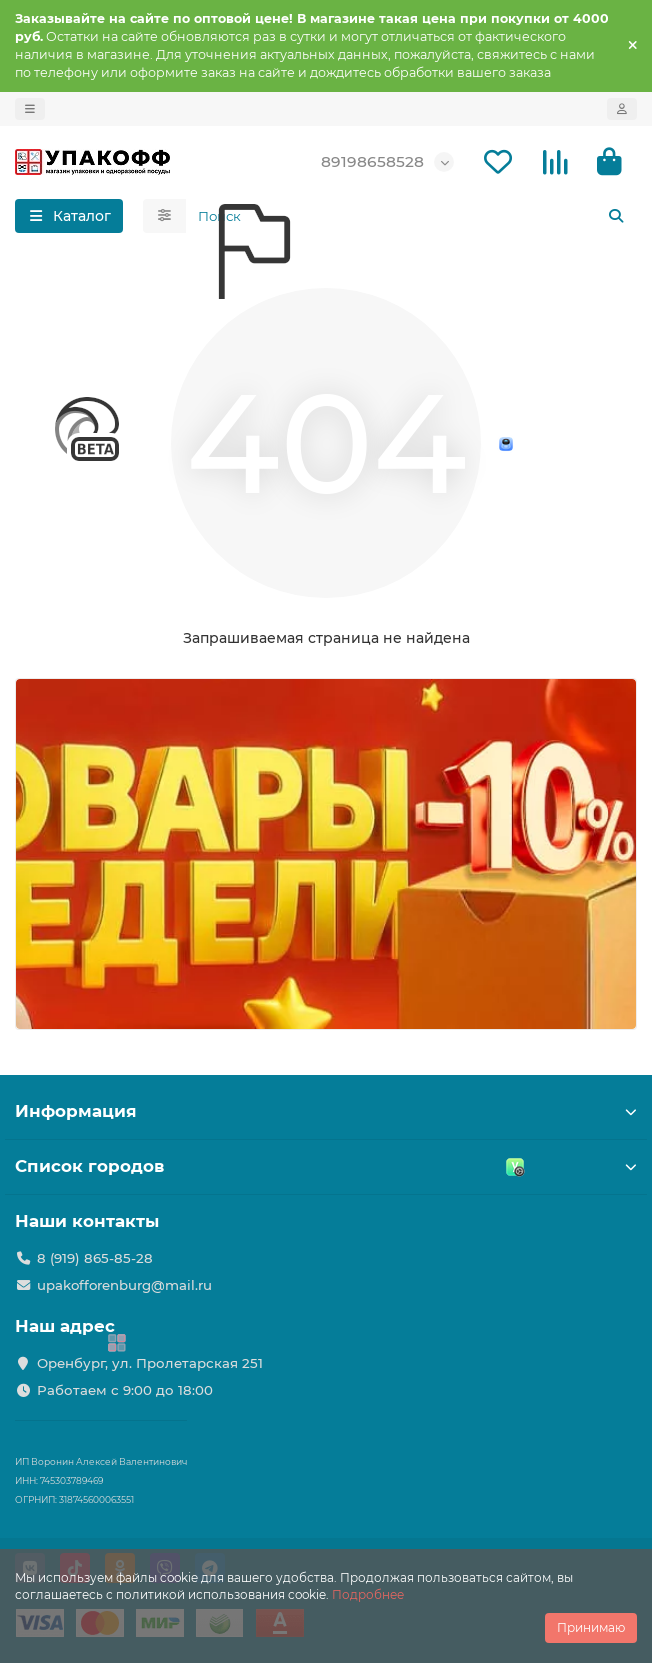 The height and width of the screenshot is (1663, 652). I want to click on open yubikey personalization settings, so click(515, 1167).